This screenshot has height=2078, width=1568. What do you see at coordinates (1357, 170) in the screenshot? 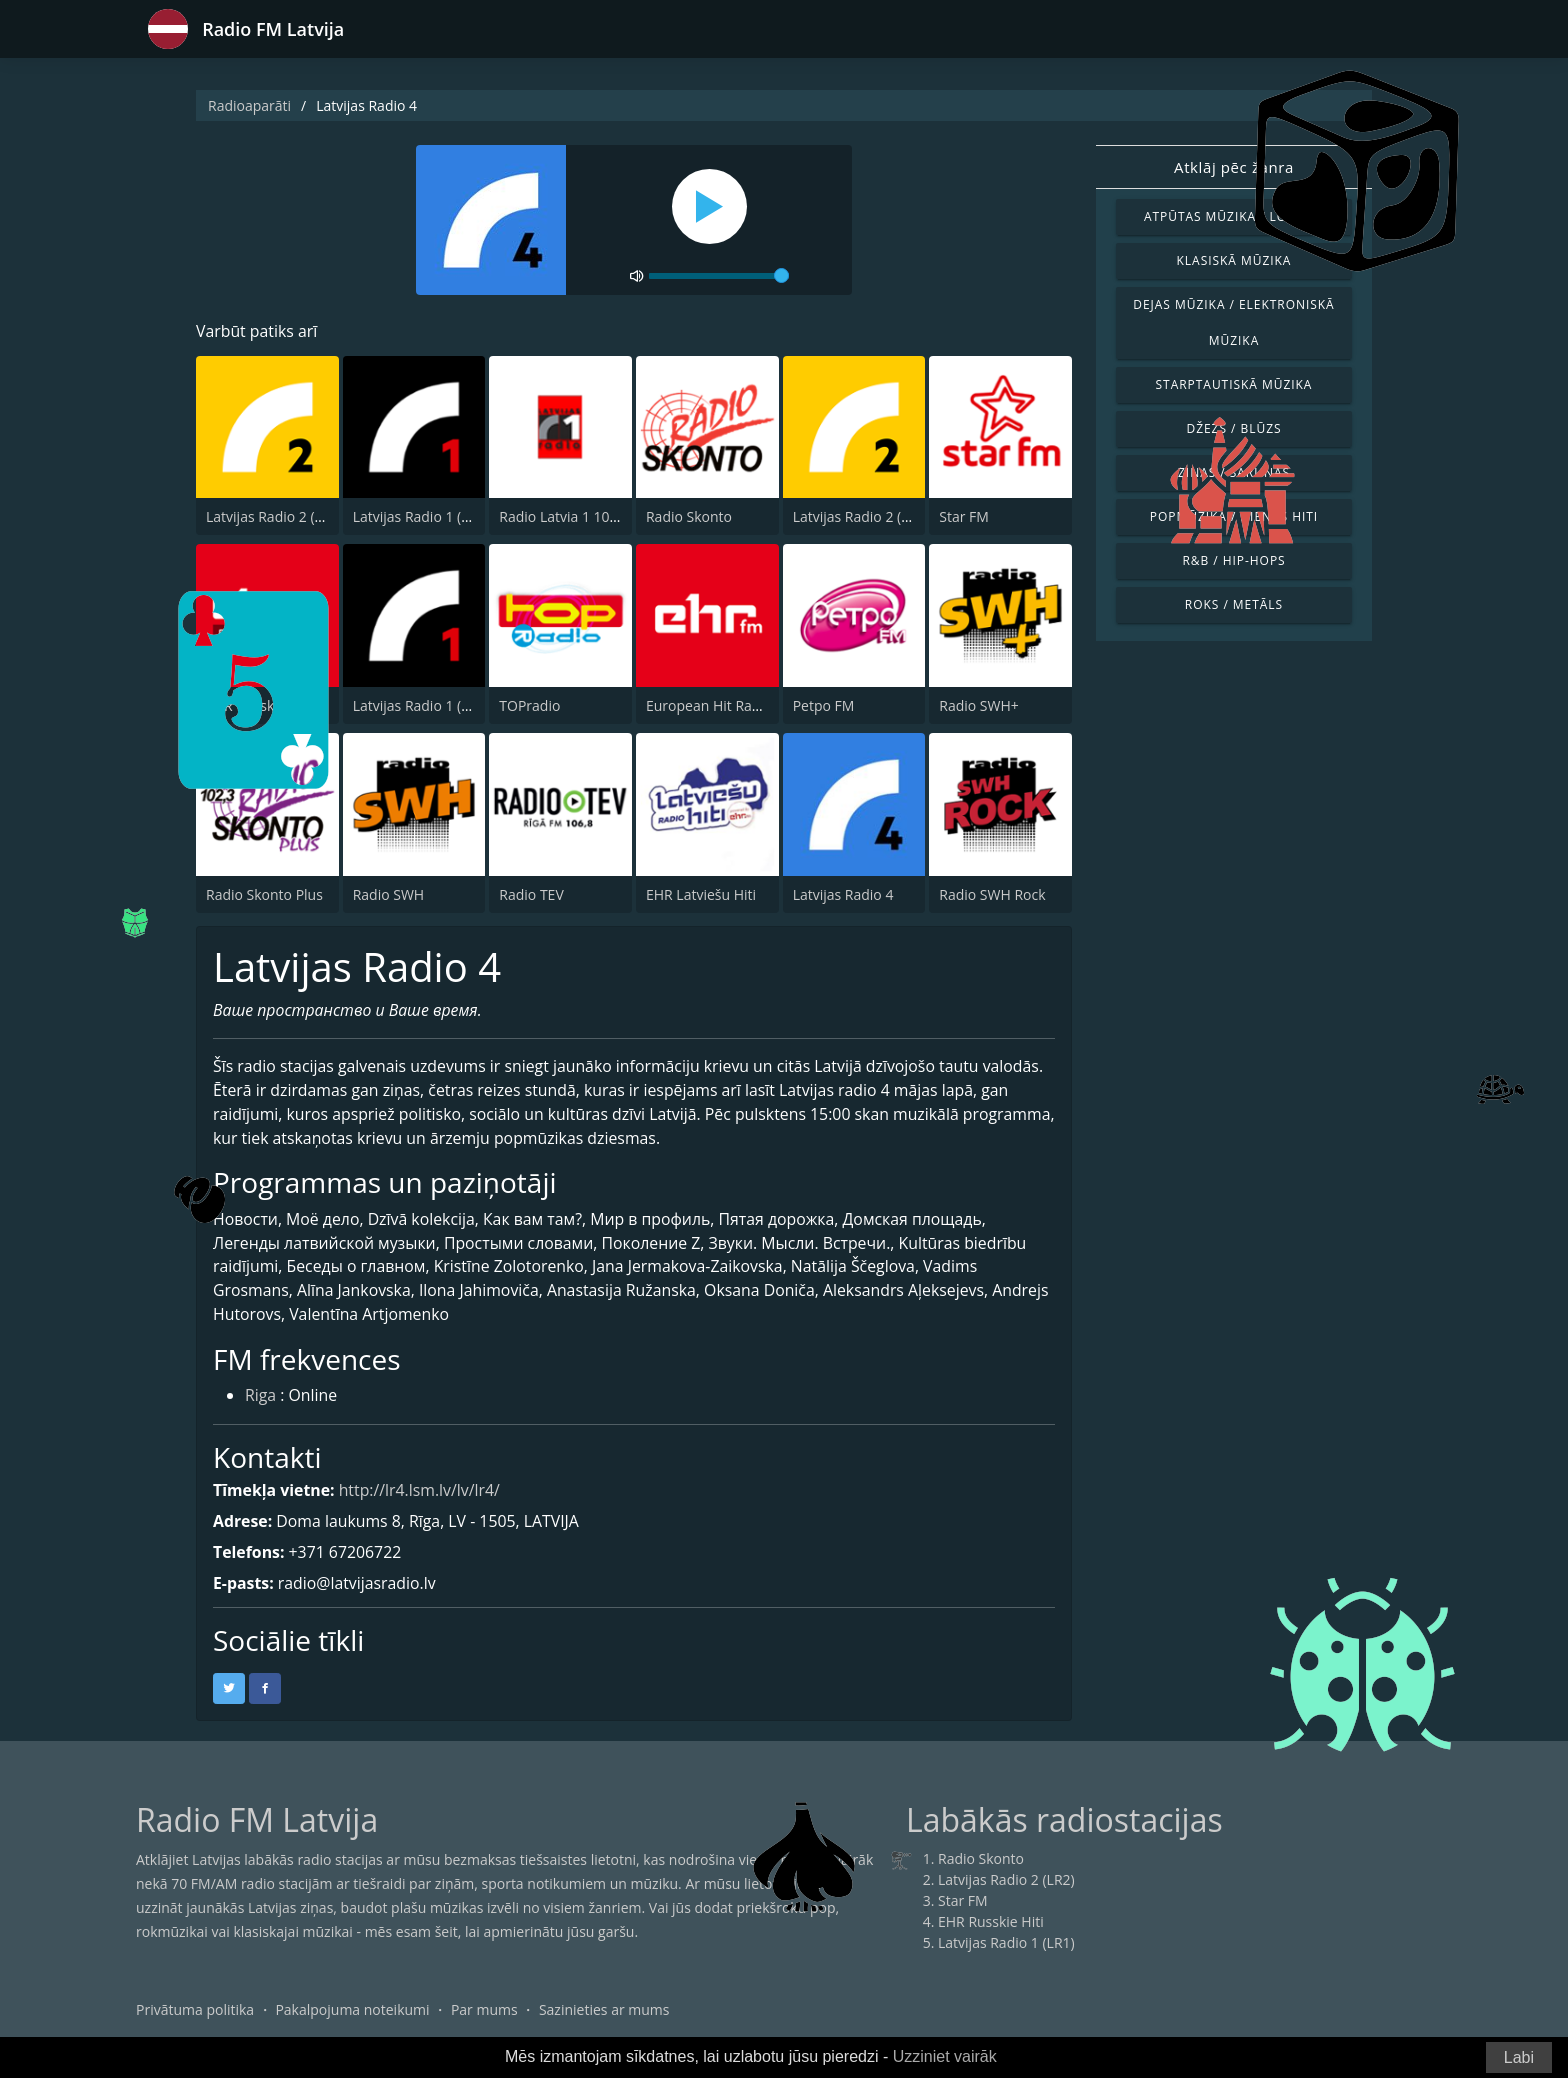
I see `indicates a frozen or cooling effect in gameplay` at bounding box center [1357, 170].